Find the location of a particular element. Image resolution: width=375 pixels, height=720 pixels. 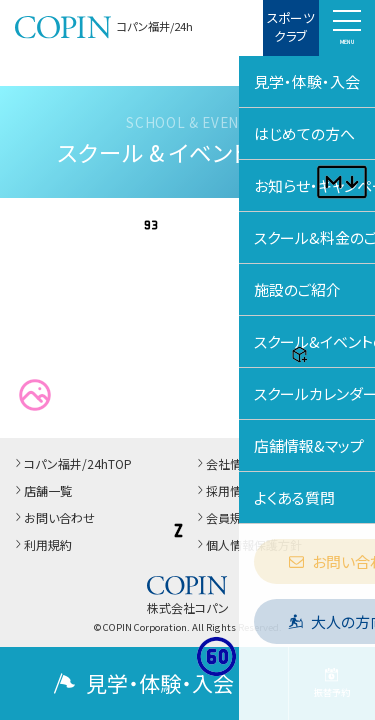

view photo gallery is located at coordinates (35, 395).